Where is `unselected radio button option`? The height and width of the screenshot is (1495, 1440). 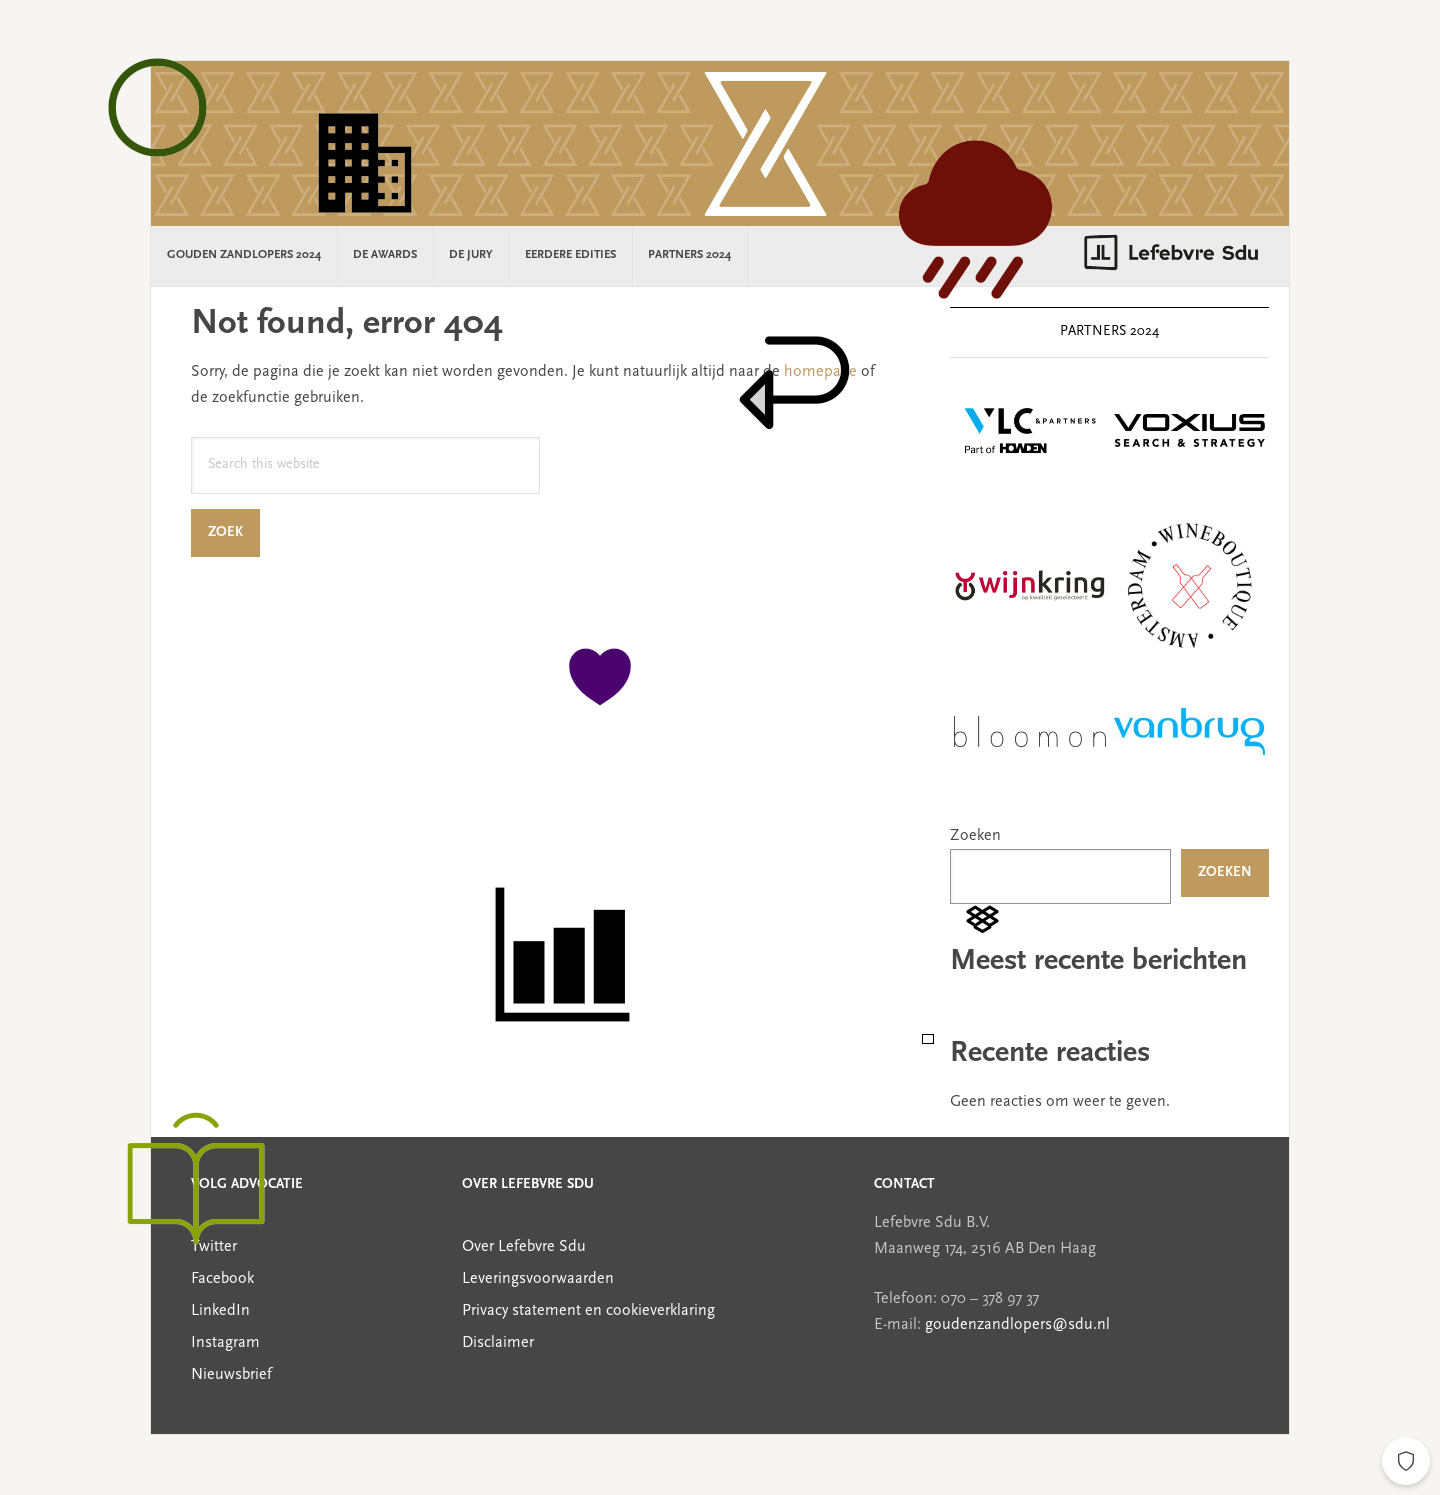 unselected radio button option is located at coordinates (157, 107).